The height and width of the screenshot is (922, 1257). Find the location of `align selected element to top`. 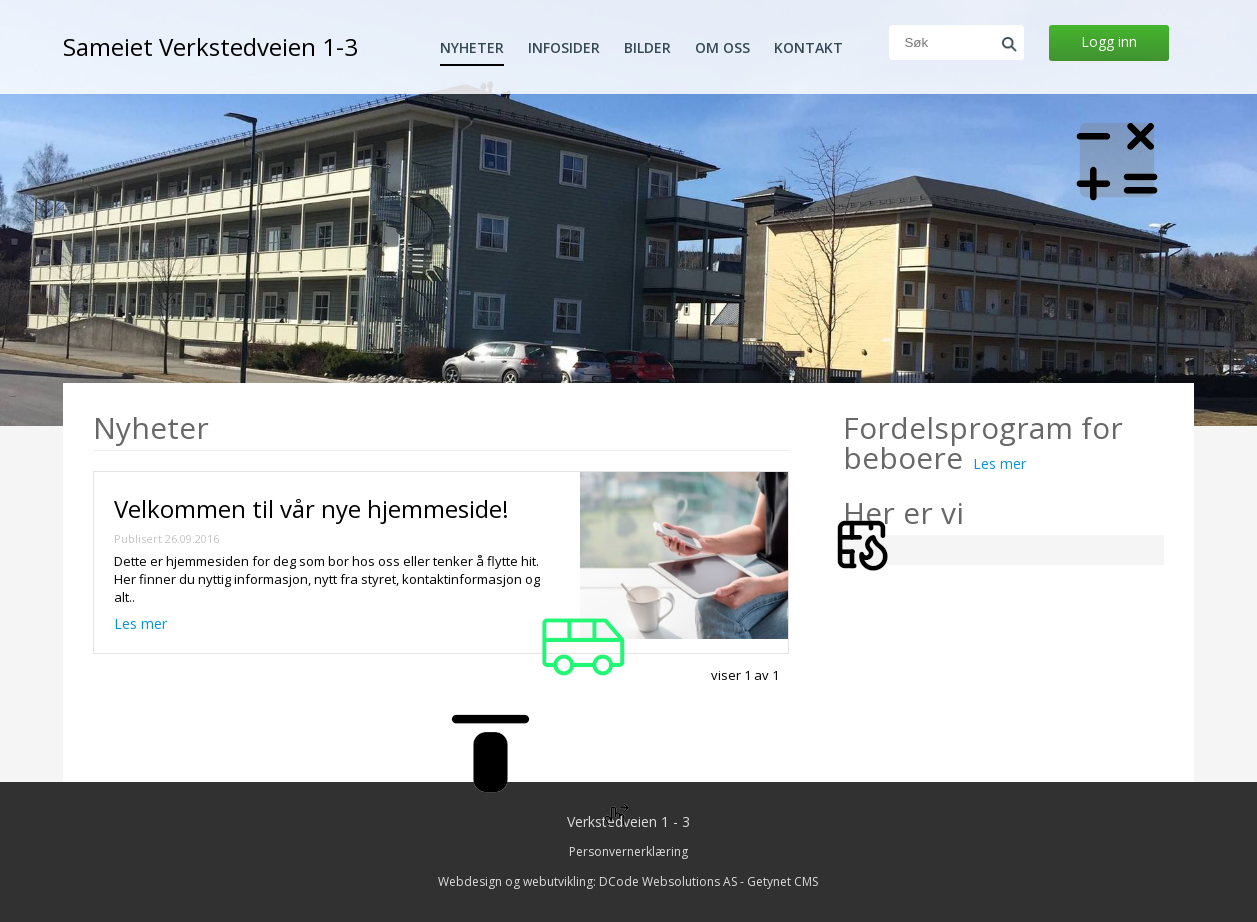

align selected element to top is located at coordinates (490, 753).